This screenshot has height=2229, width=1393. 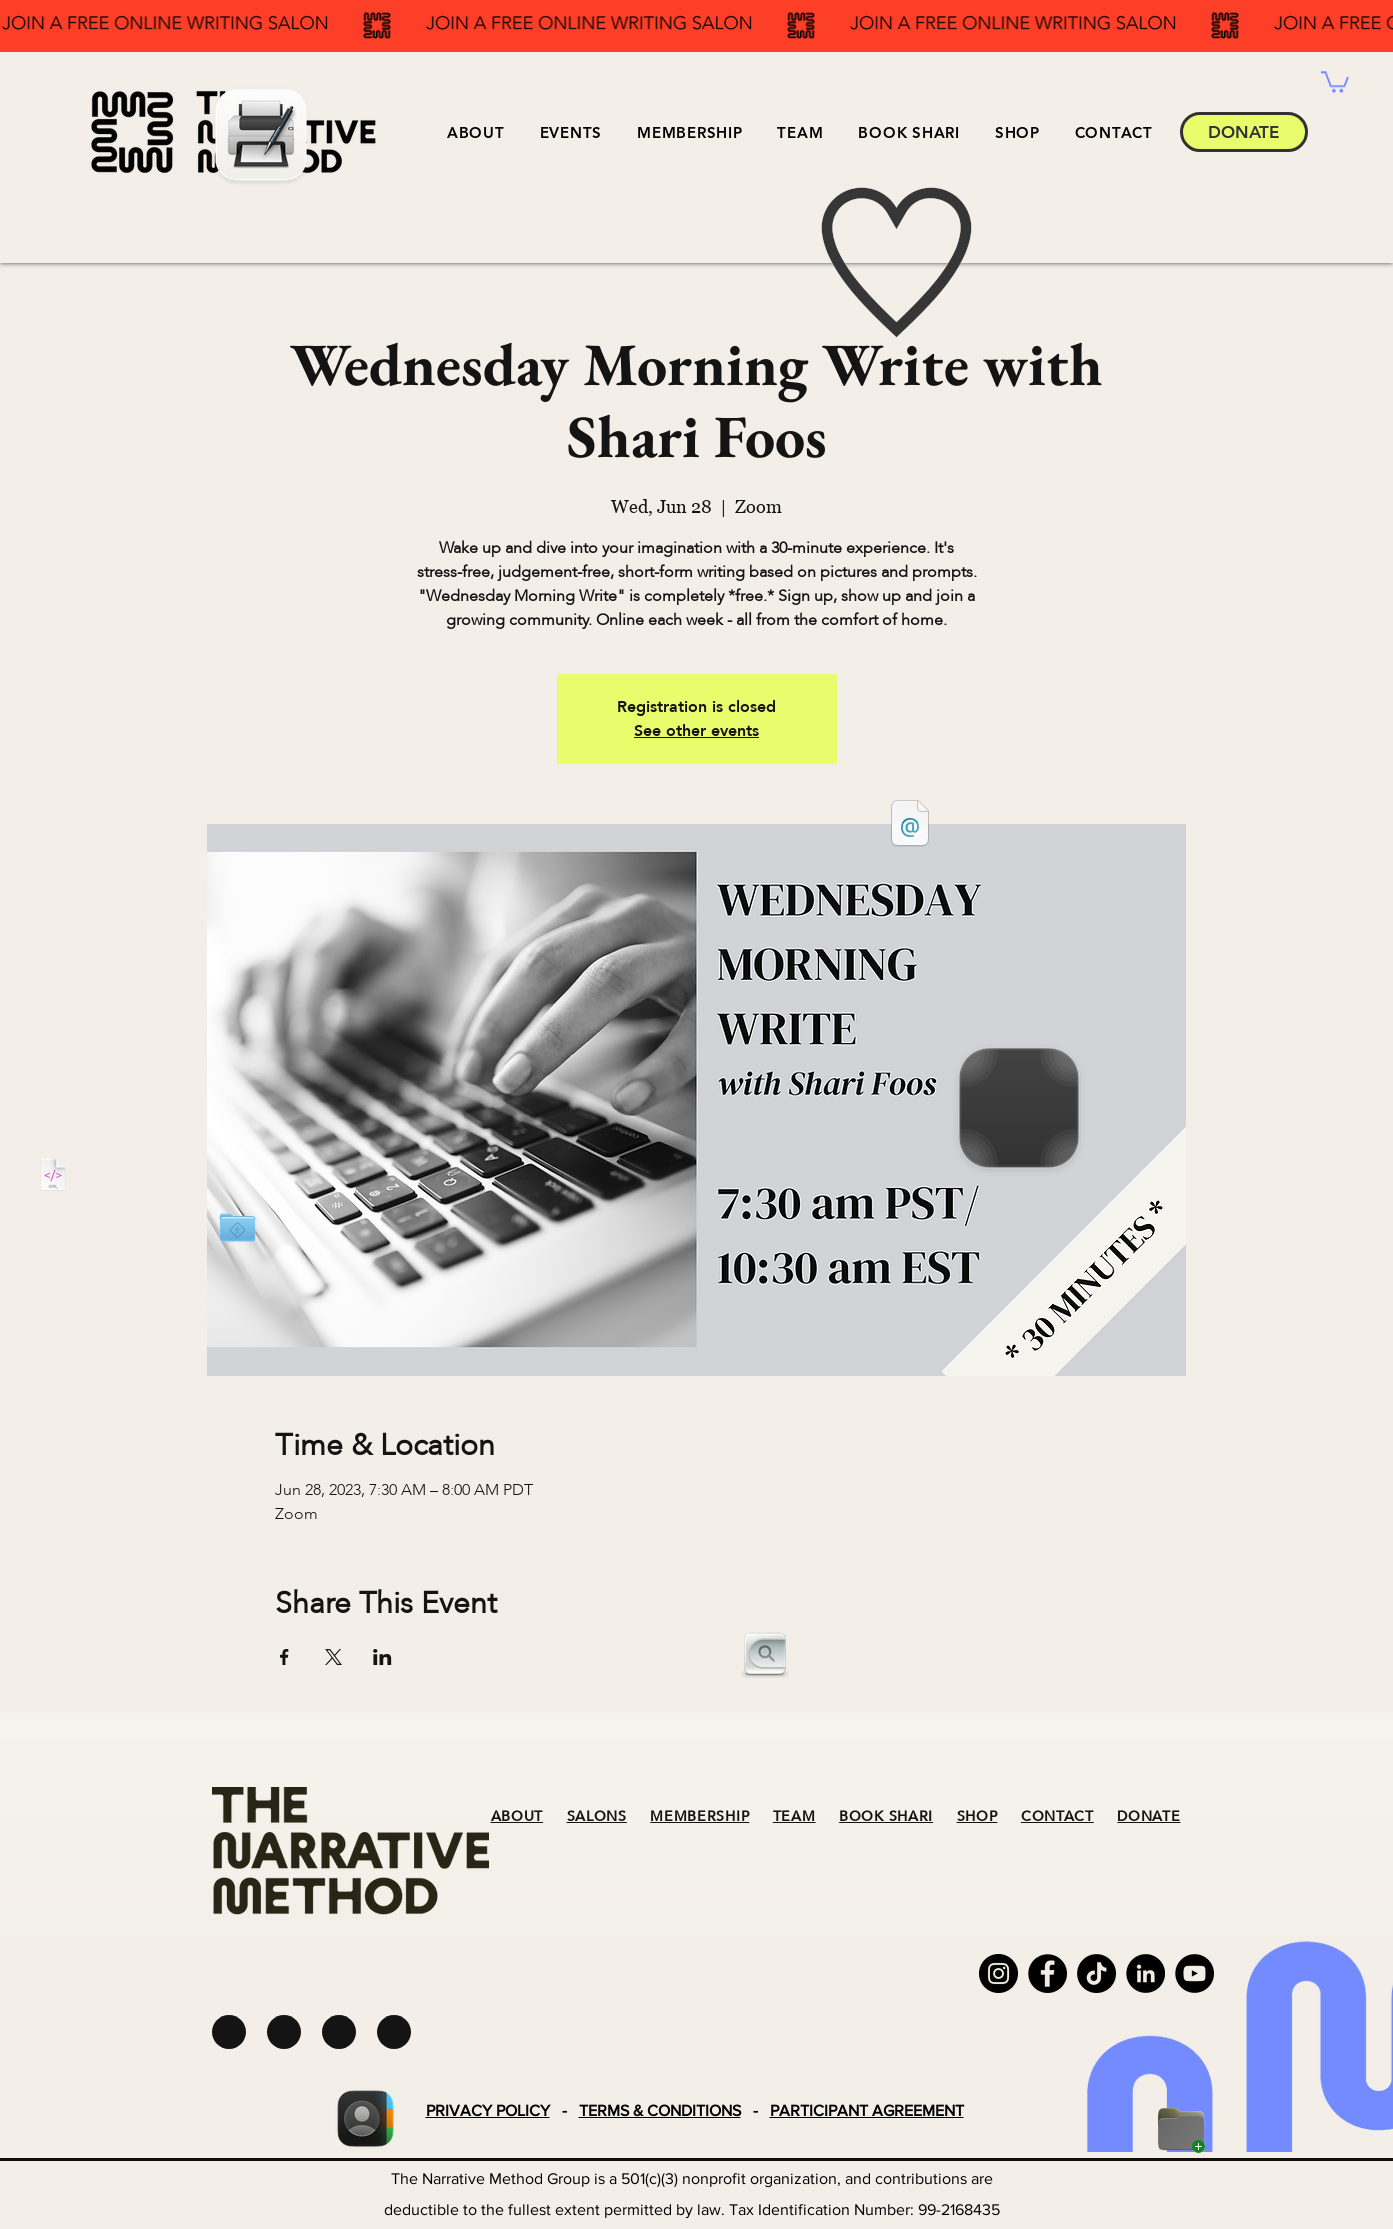 What do you see at coordinates (765, 1654) in the screenshot?
I see `open search preferences or settings` at bounding box center [765, 1654].